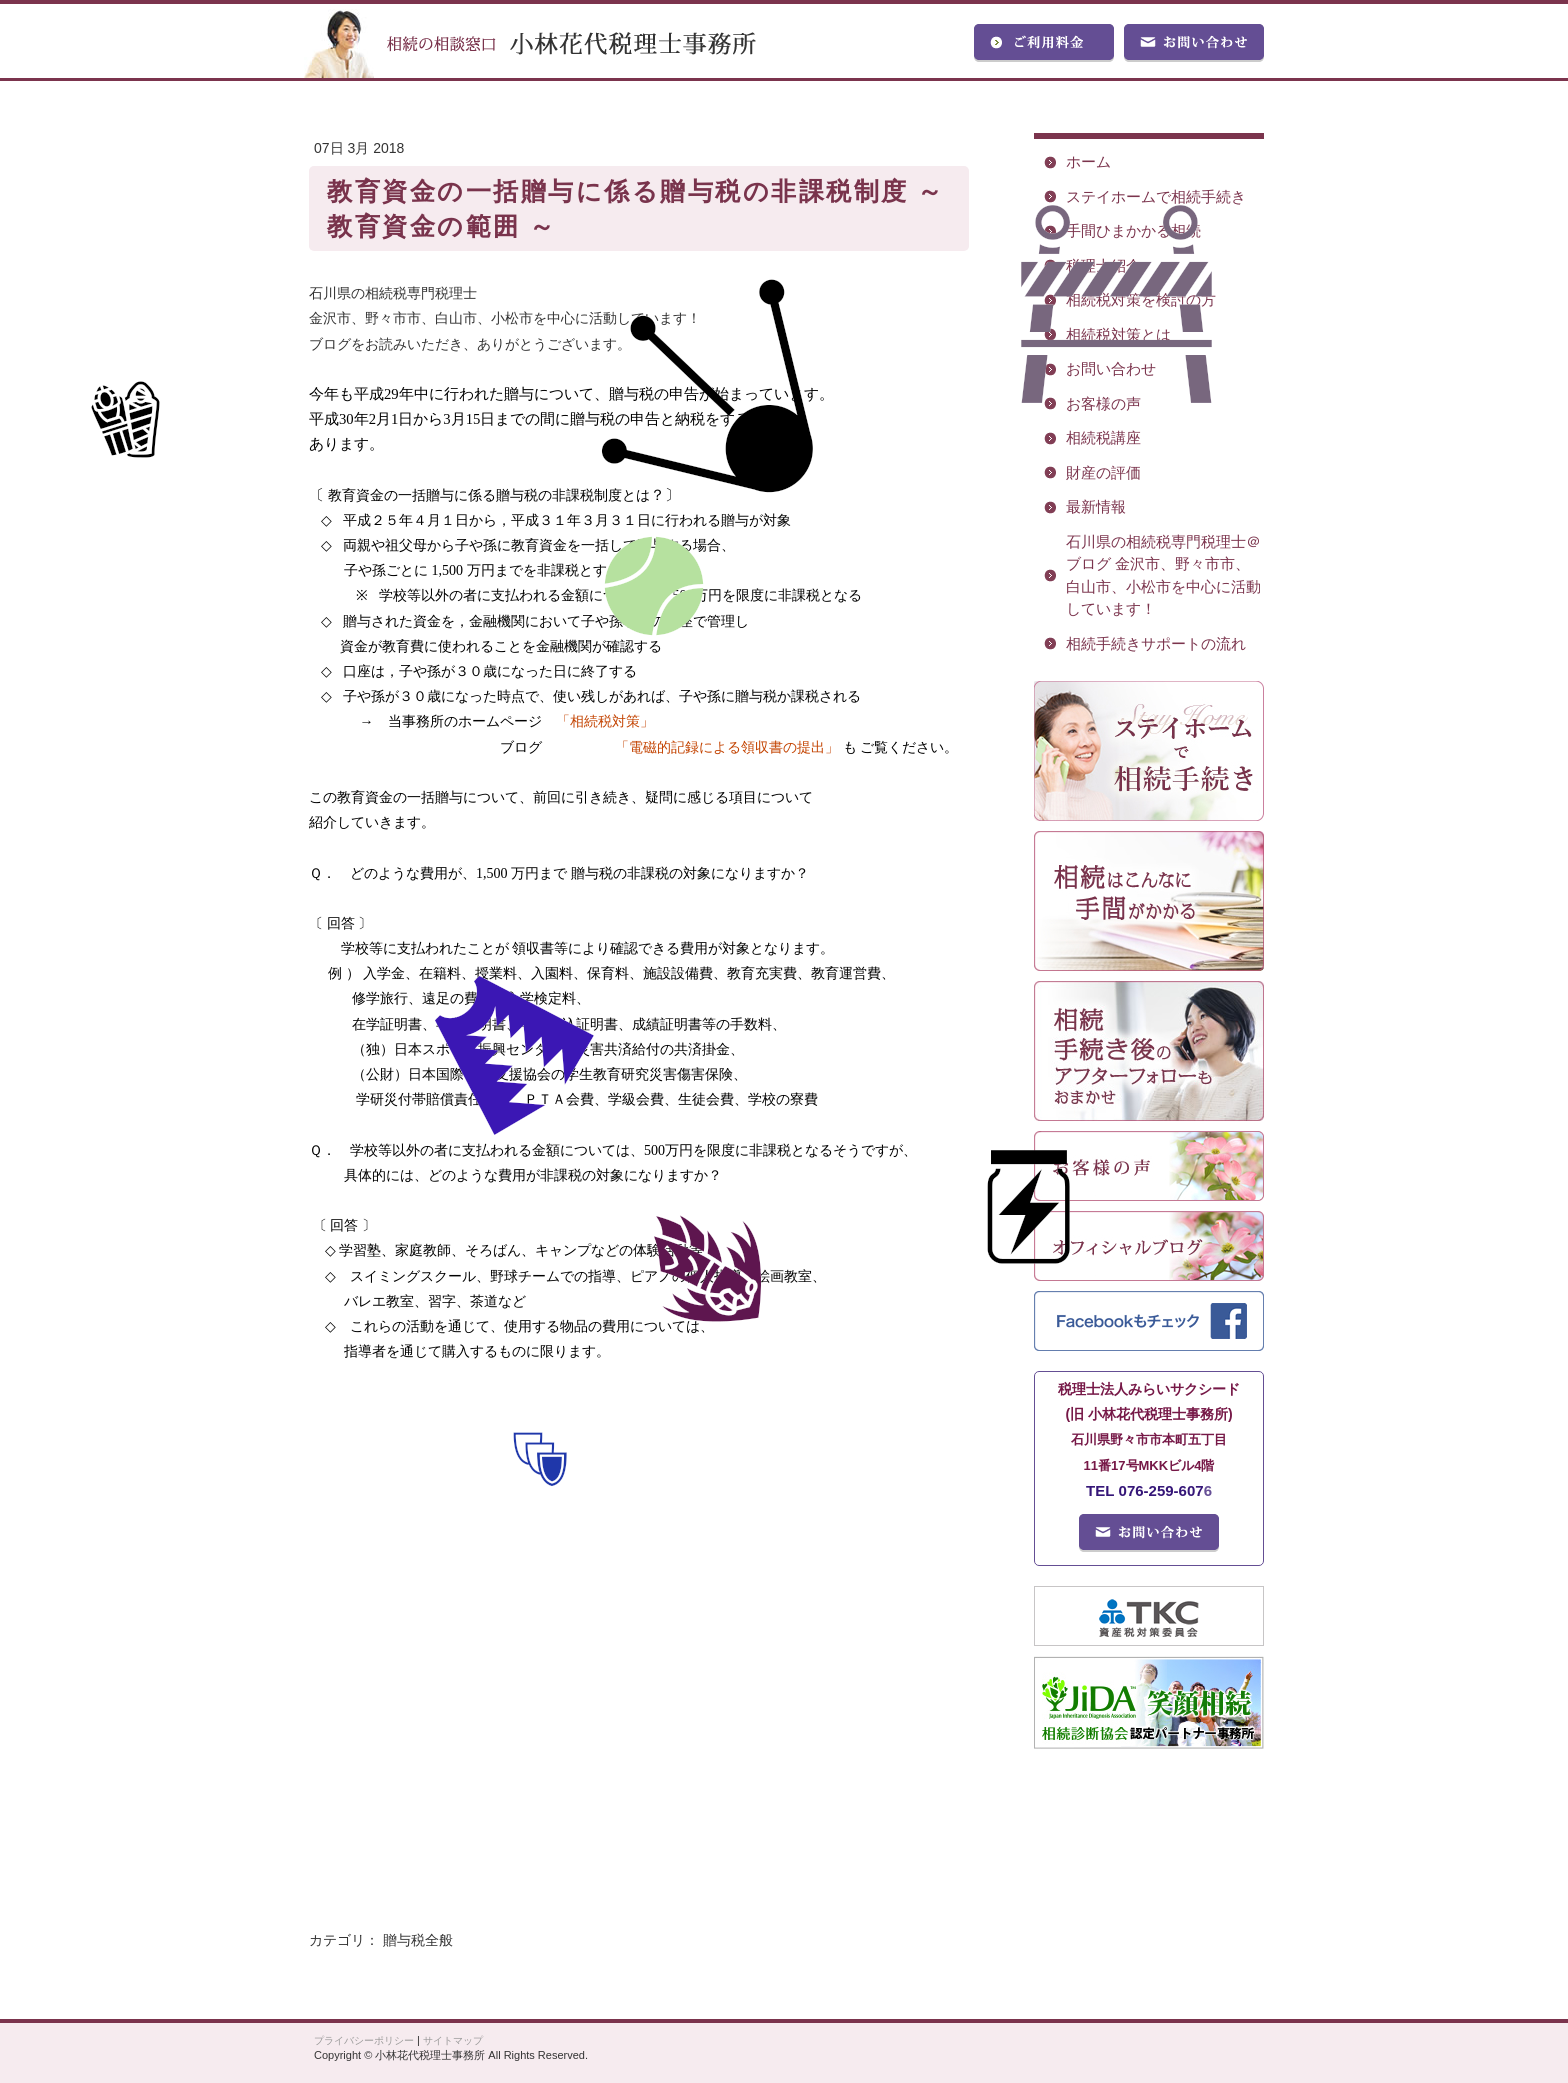  What do you see at coordinates (707, 1268) in the screenshot?
I see `activate armor-piercing attack ability` at bounding box center [707, 1268].